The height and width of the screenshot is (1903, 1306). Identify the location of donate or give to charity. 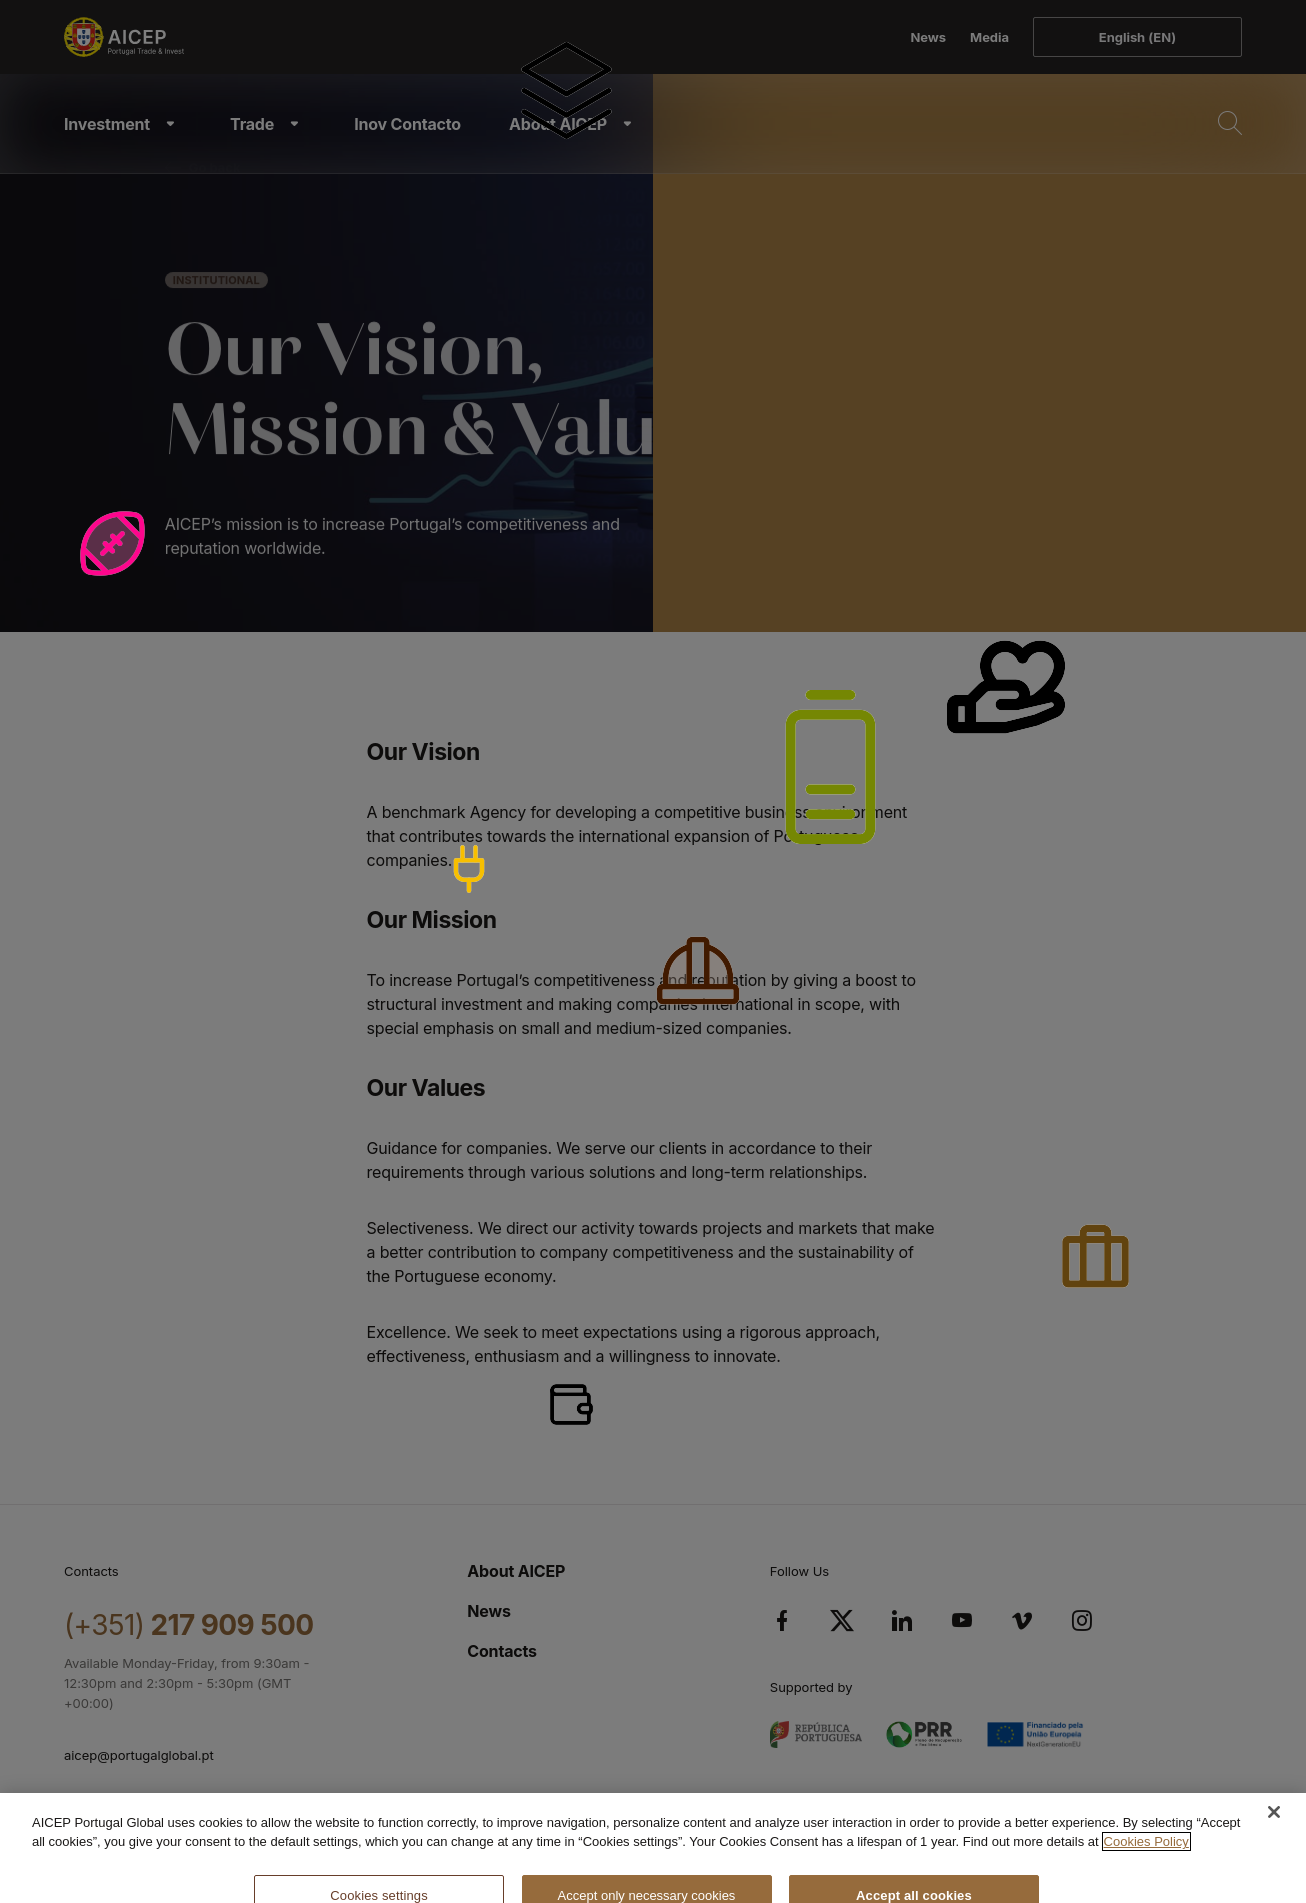
(1009, 689).